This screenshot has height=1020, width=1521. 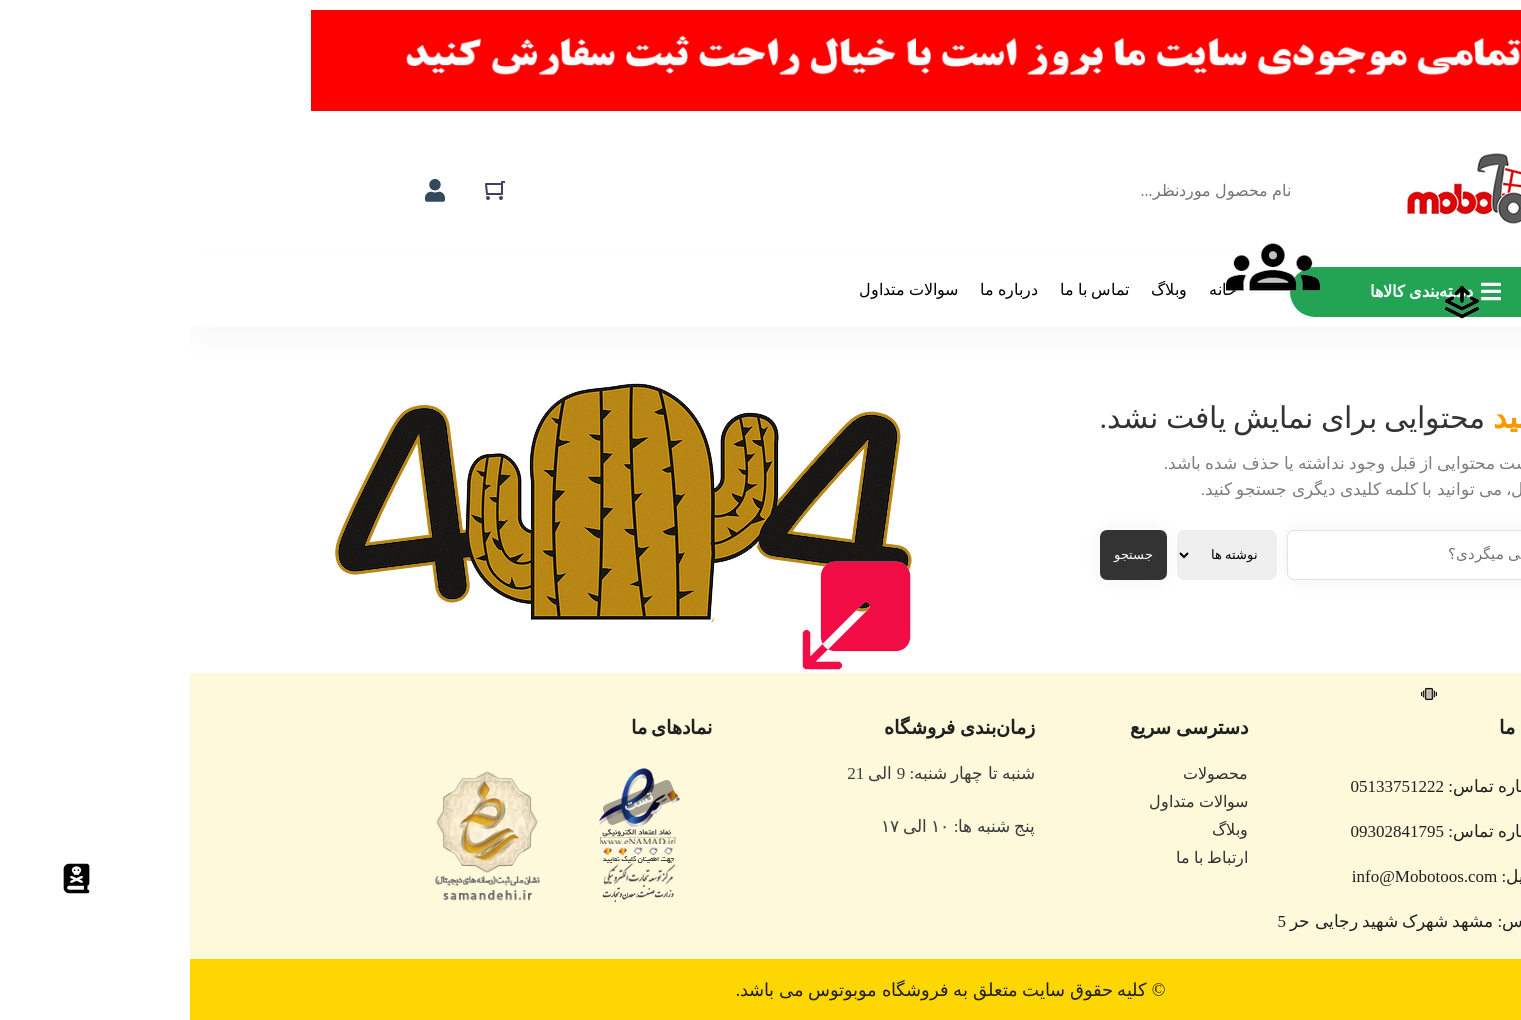 I want to click on pop item from stack, so click(x=1462, y=303).